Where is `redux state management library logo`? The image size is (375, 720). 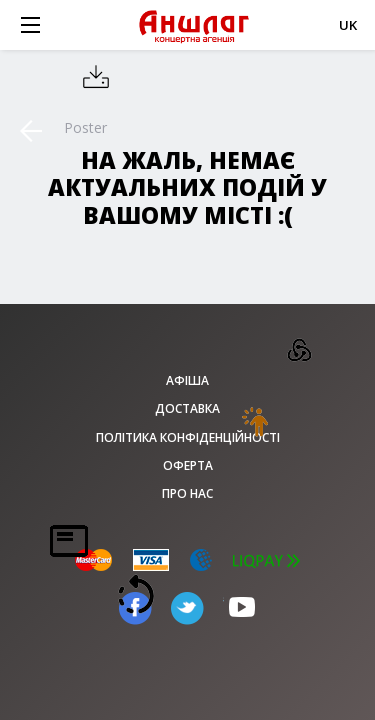 redux state management library logo is located at coordinates (299, 350).